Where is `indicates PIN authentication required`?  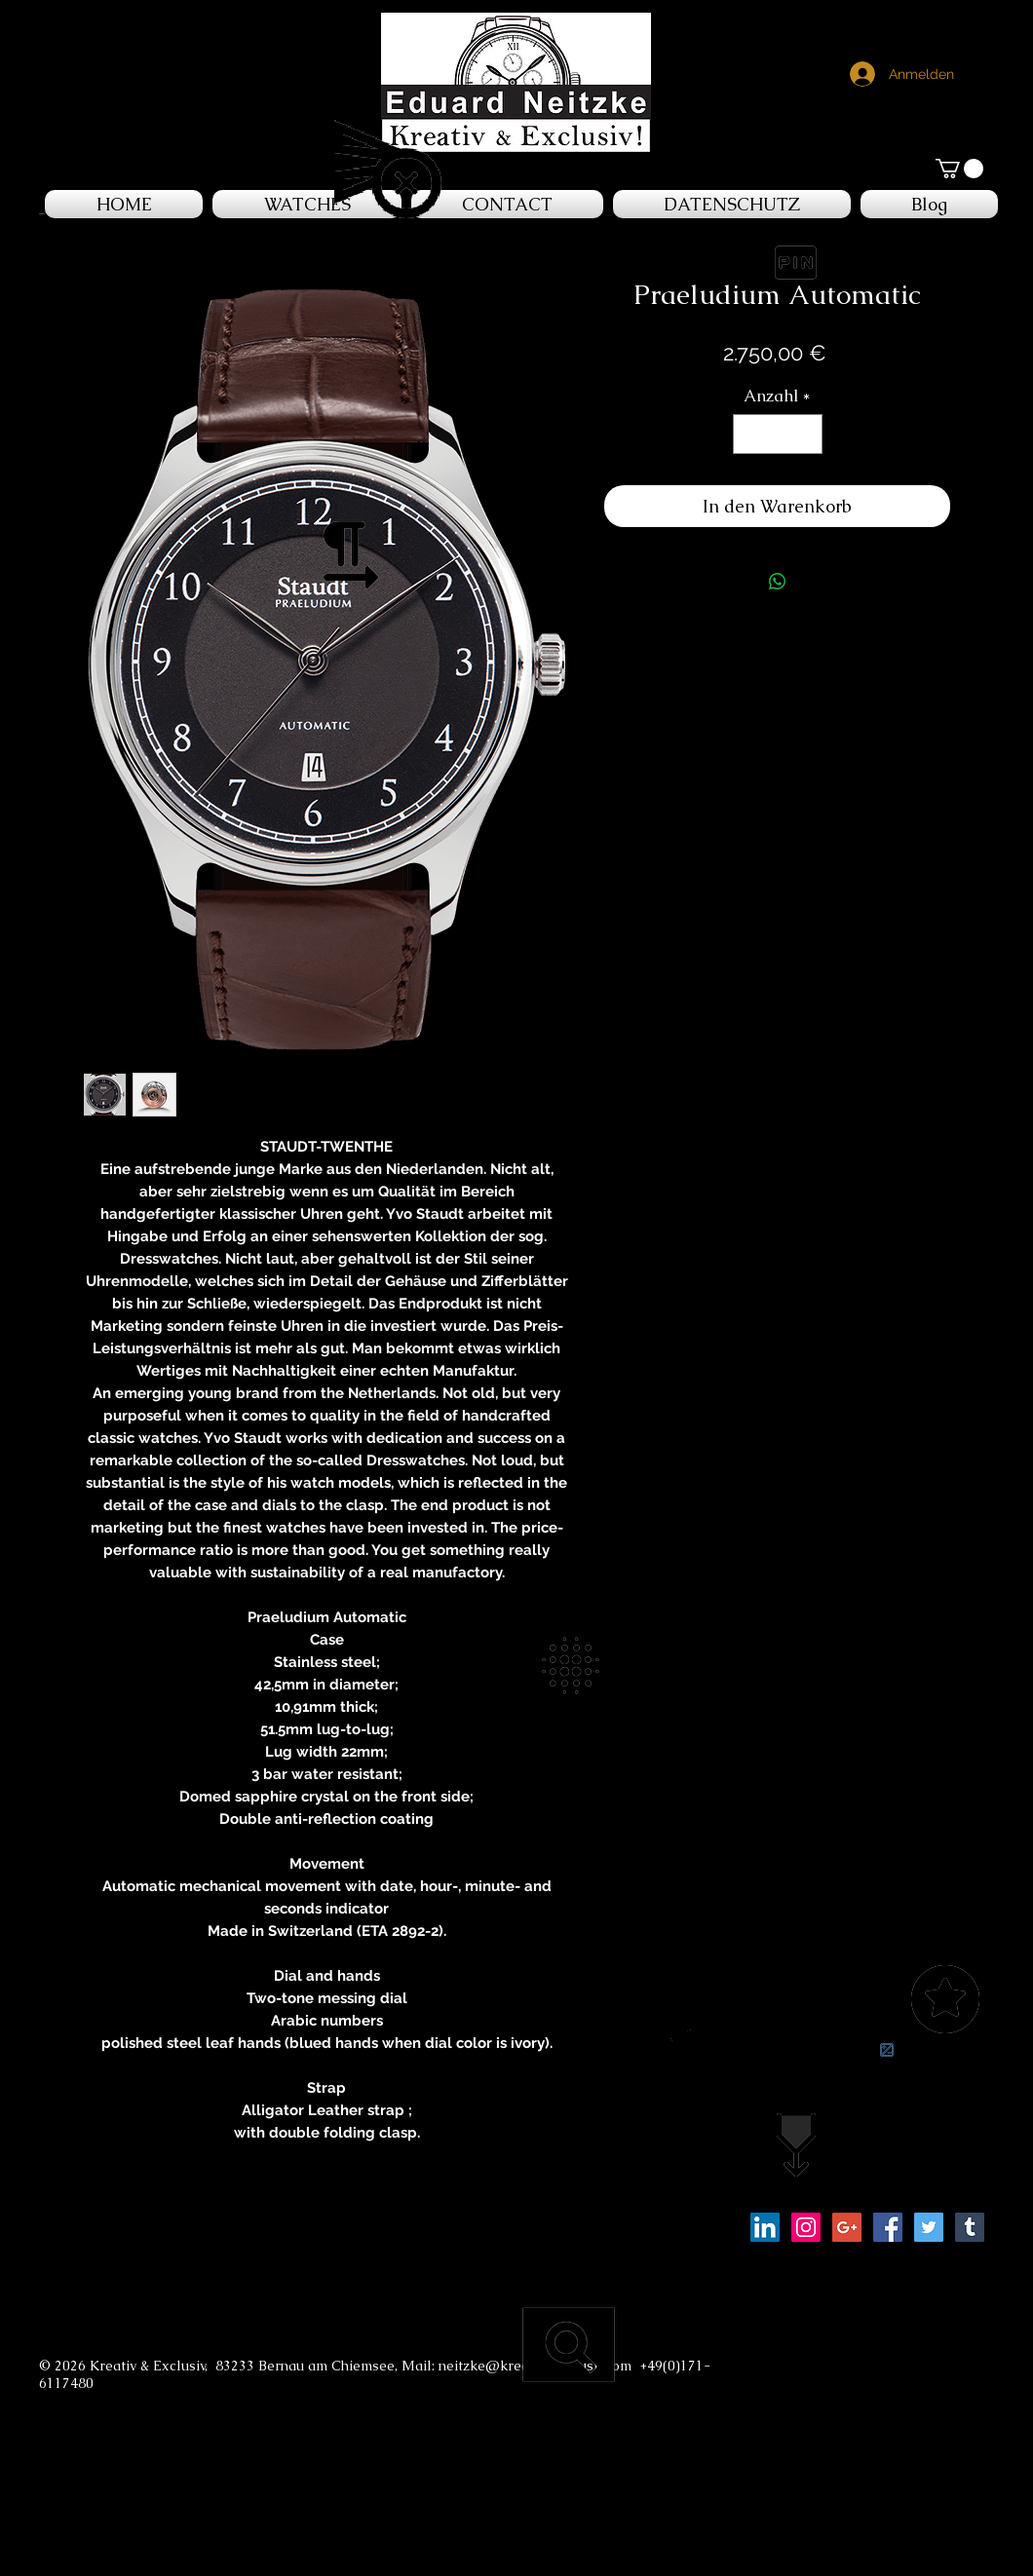
indicates PIN authentication required is located at coordinates (795, 262).